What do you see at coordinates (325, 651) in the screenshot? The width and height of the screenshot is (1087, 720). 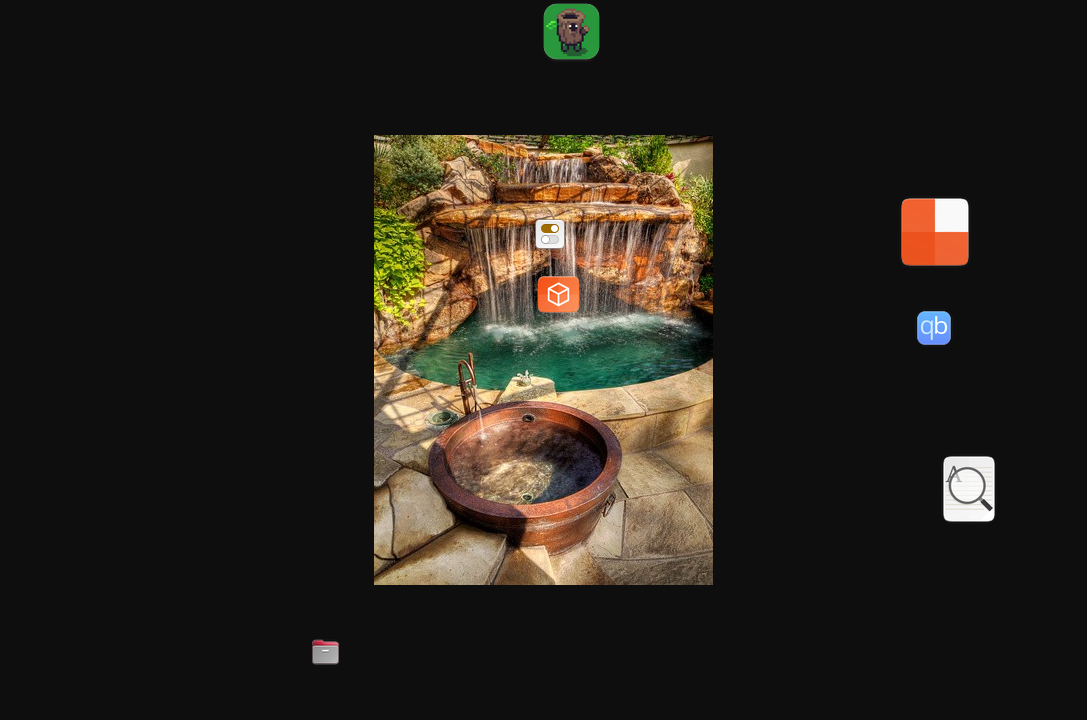 I see `open the nautilus file manager` at bounding box center [325, 651].